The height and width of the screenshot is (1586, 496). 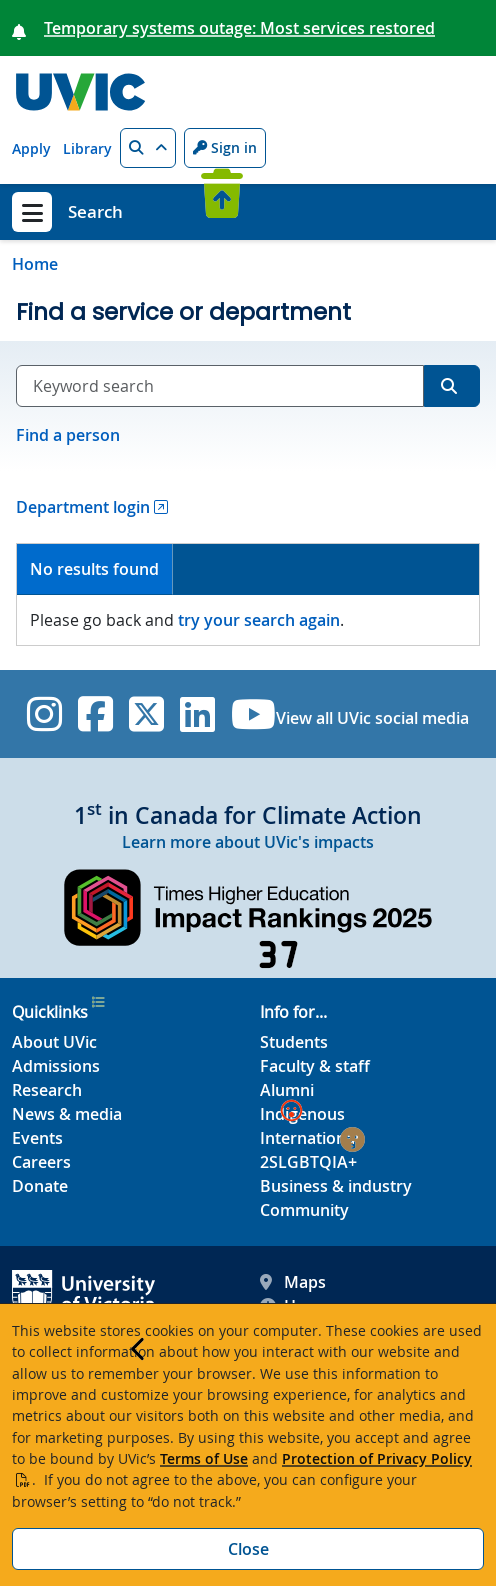 I want to click on displays the number 37 as a numeric indicator or badge, so click(x=278, y=954).